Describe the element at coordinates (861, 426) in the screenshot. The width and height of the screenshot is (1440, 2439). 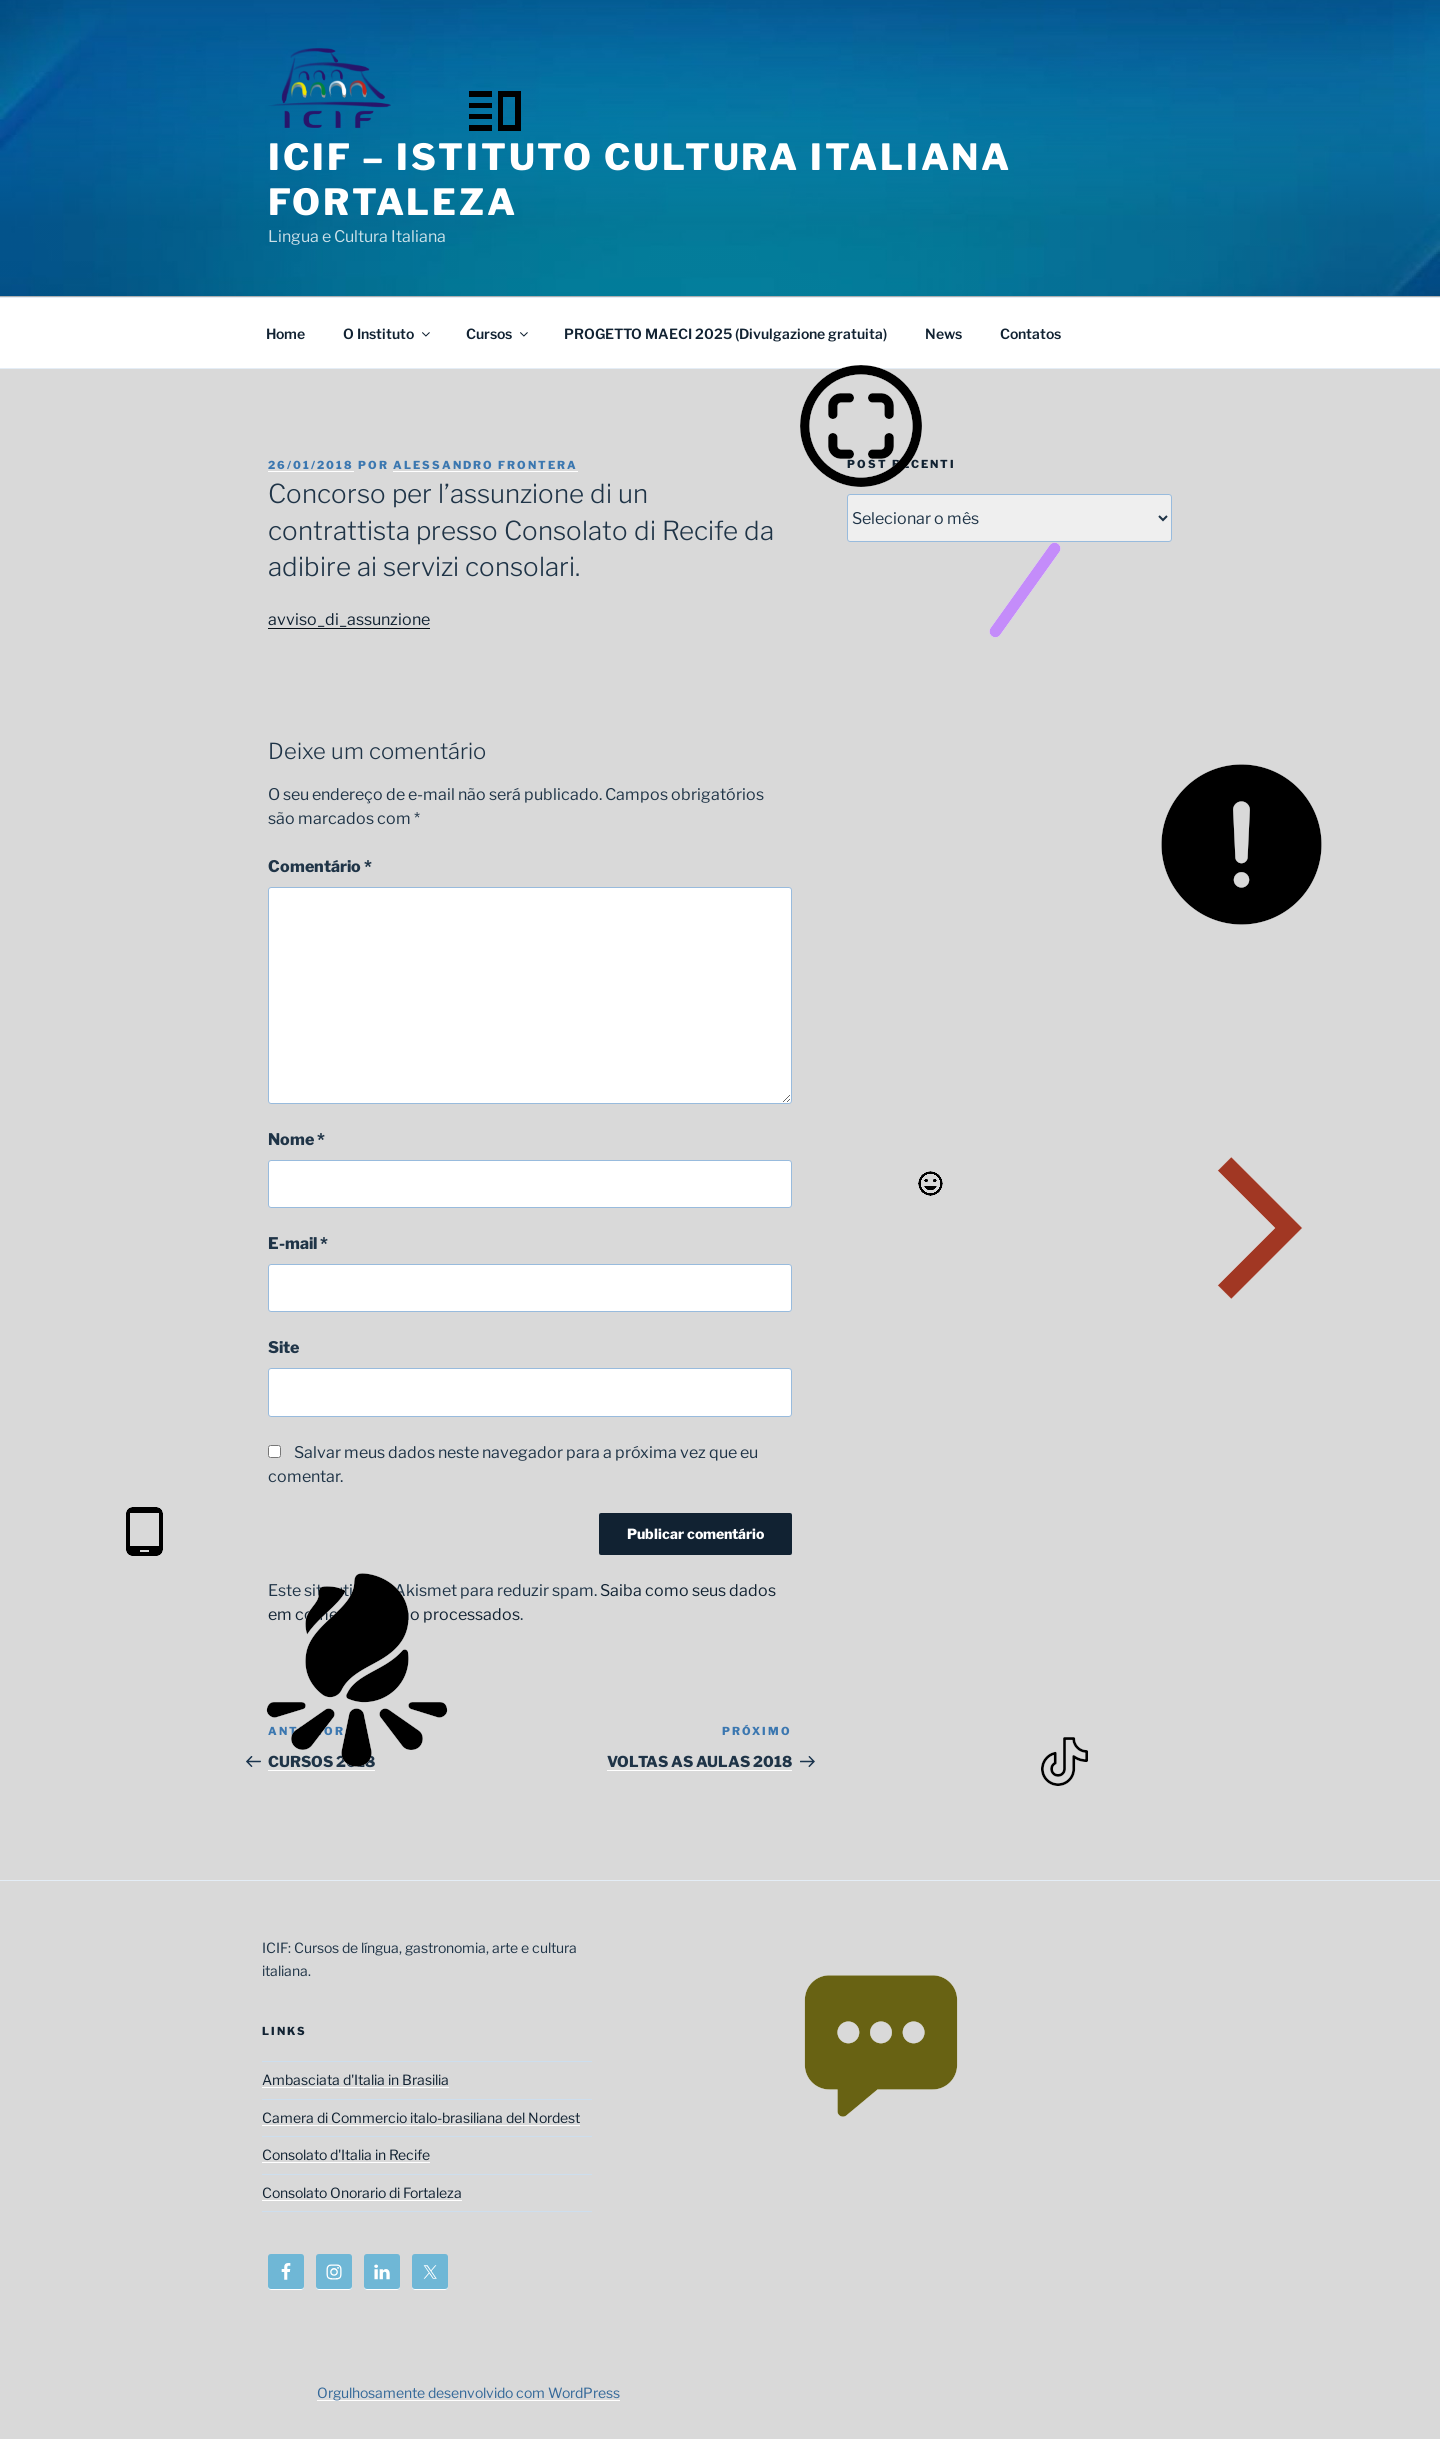
I see `tap to scan a QR code or barcode` at that location.